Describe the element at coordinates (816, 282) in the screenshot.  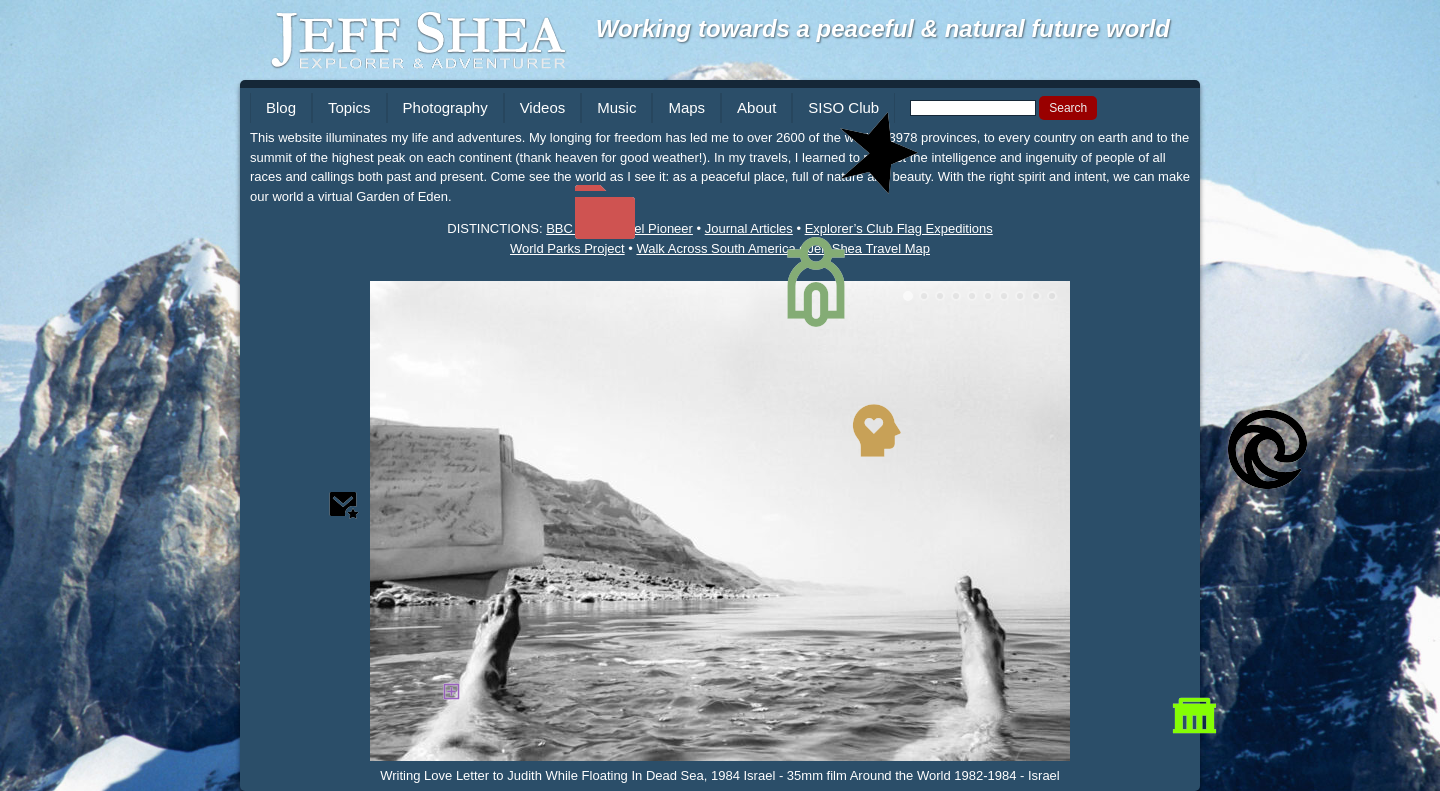
I see `select e-bike as transportation mode` at that location.